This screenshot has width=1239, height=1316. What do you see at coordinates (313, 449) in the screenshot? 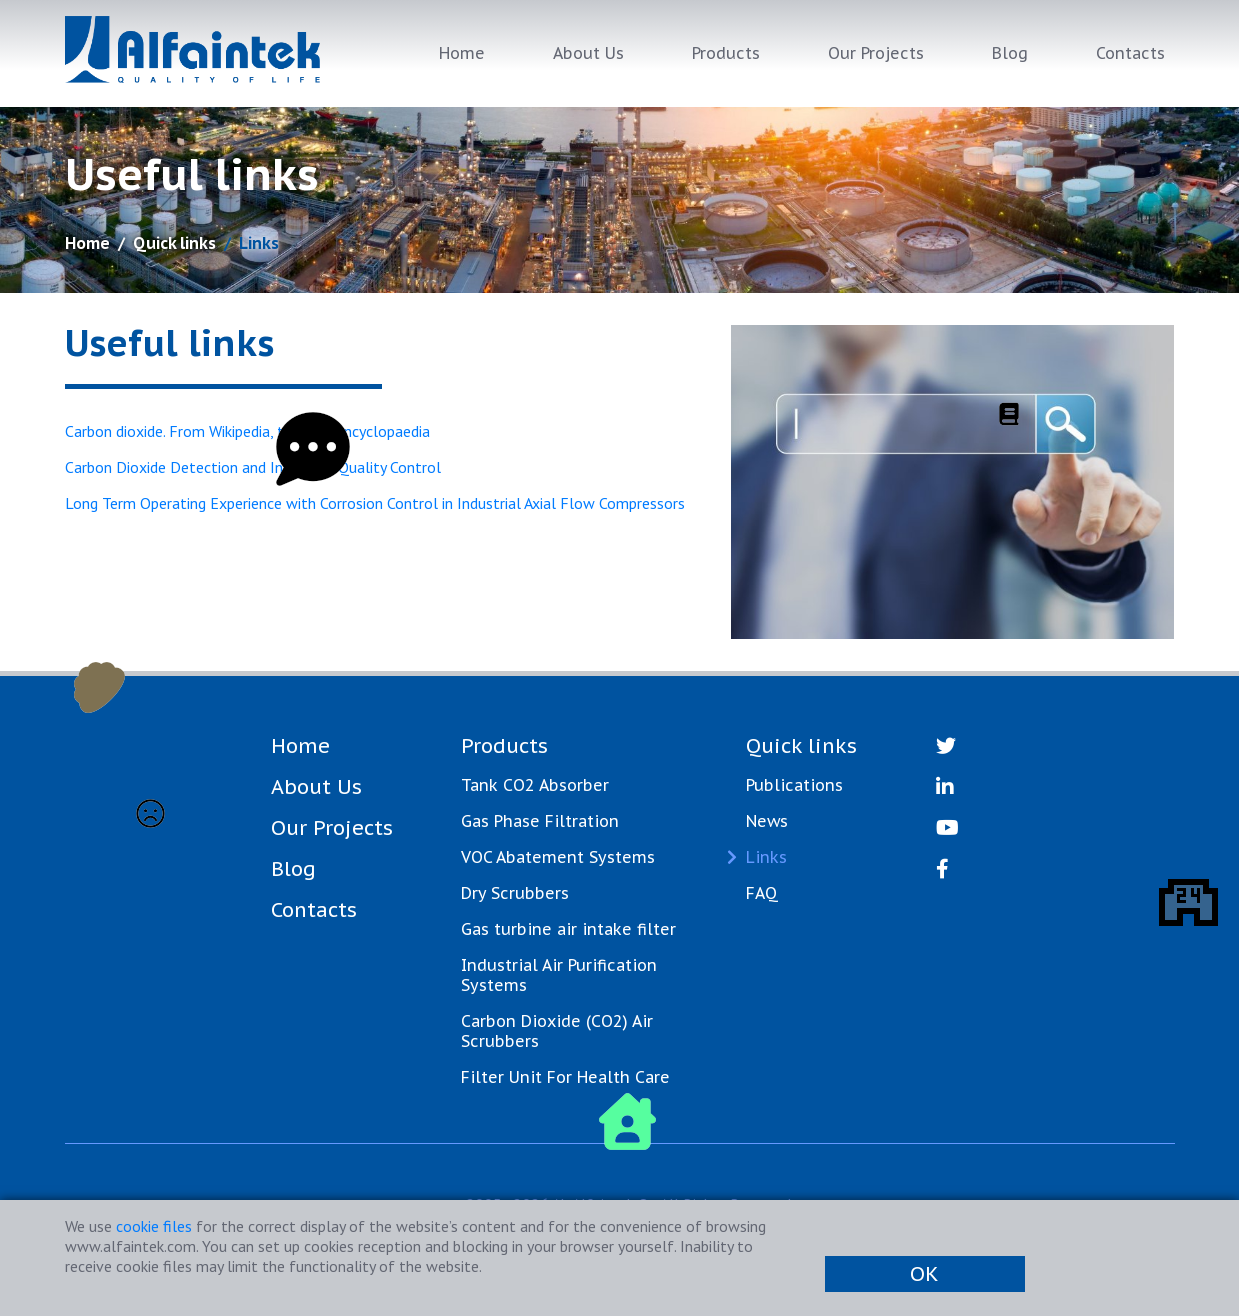
I see `open the comments section` at bounding box center [313, 449].